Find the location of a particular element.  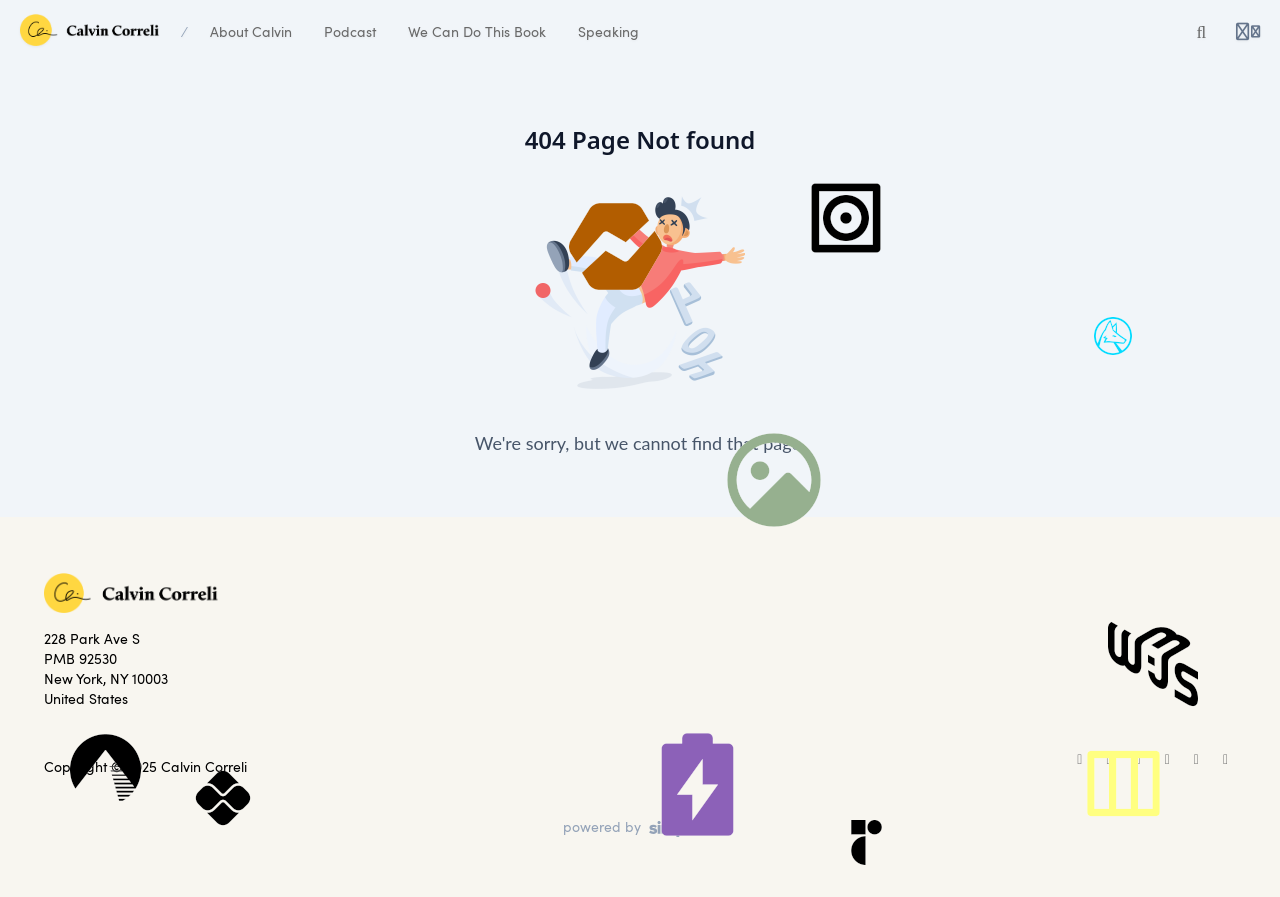

radix ui library logo is located at coordinates (866, 842).